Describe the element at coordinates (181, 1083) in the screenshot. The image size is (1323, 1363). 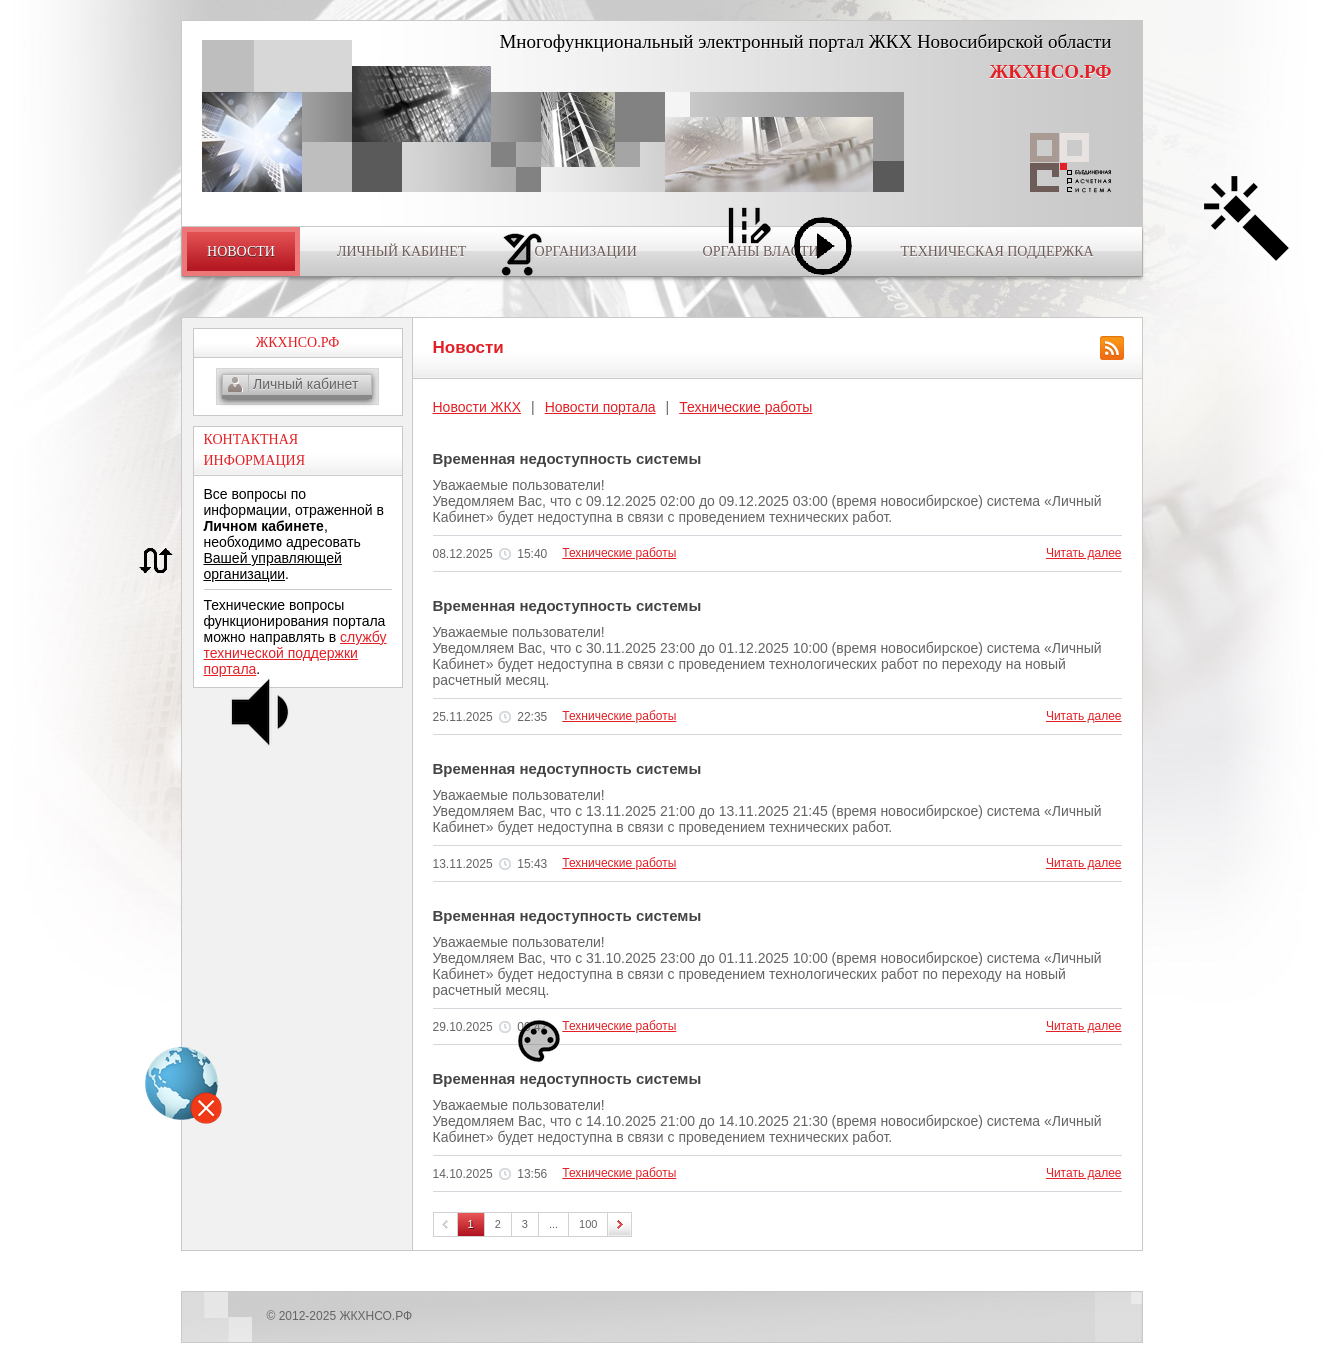
I see `internet connection error or failure` at that location.